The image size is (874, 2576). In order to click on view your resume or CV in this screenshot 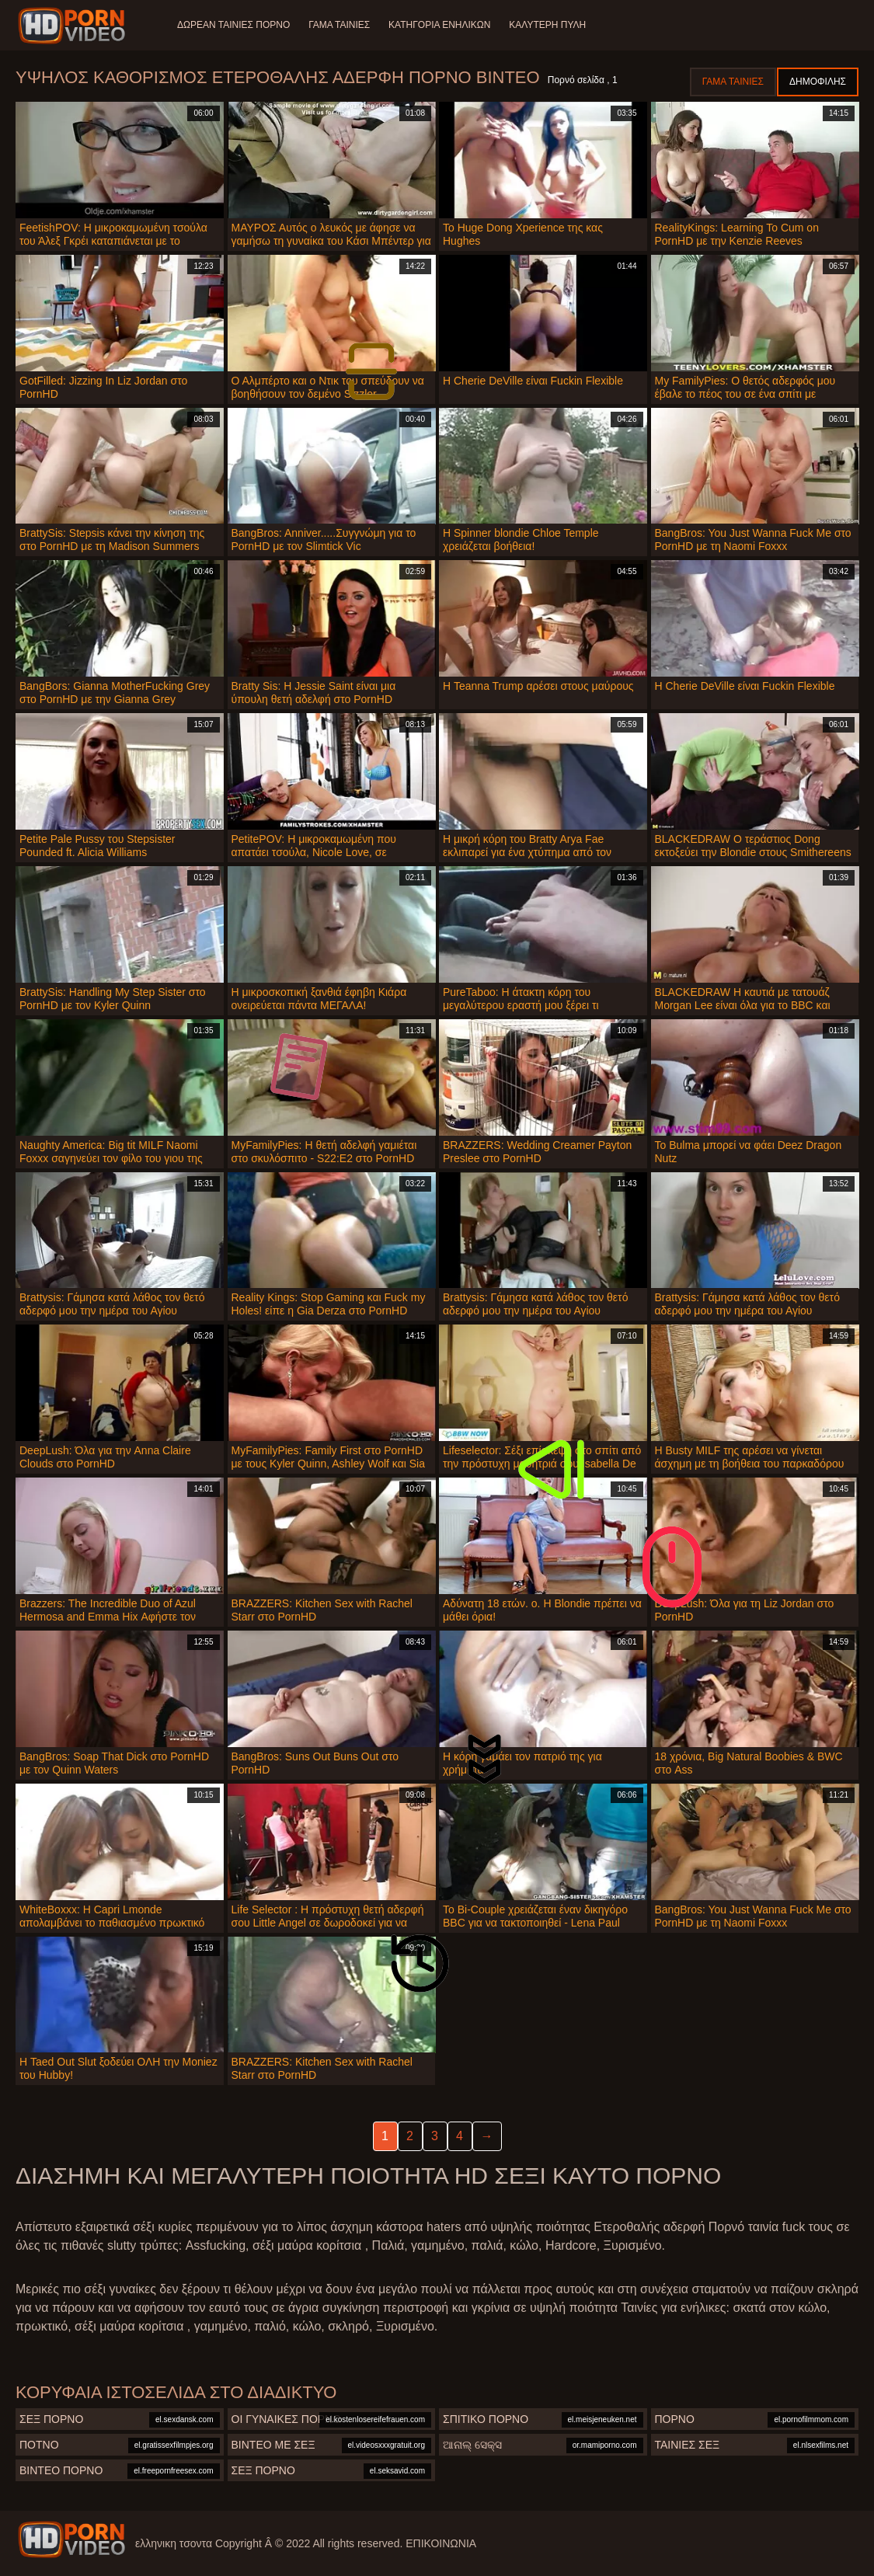, I will do `click(299, 1067)`.